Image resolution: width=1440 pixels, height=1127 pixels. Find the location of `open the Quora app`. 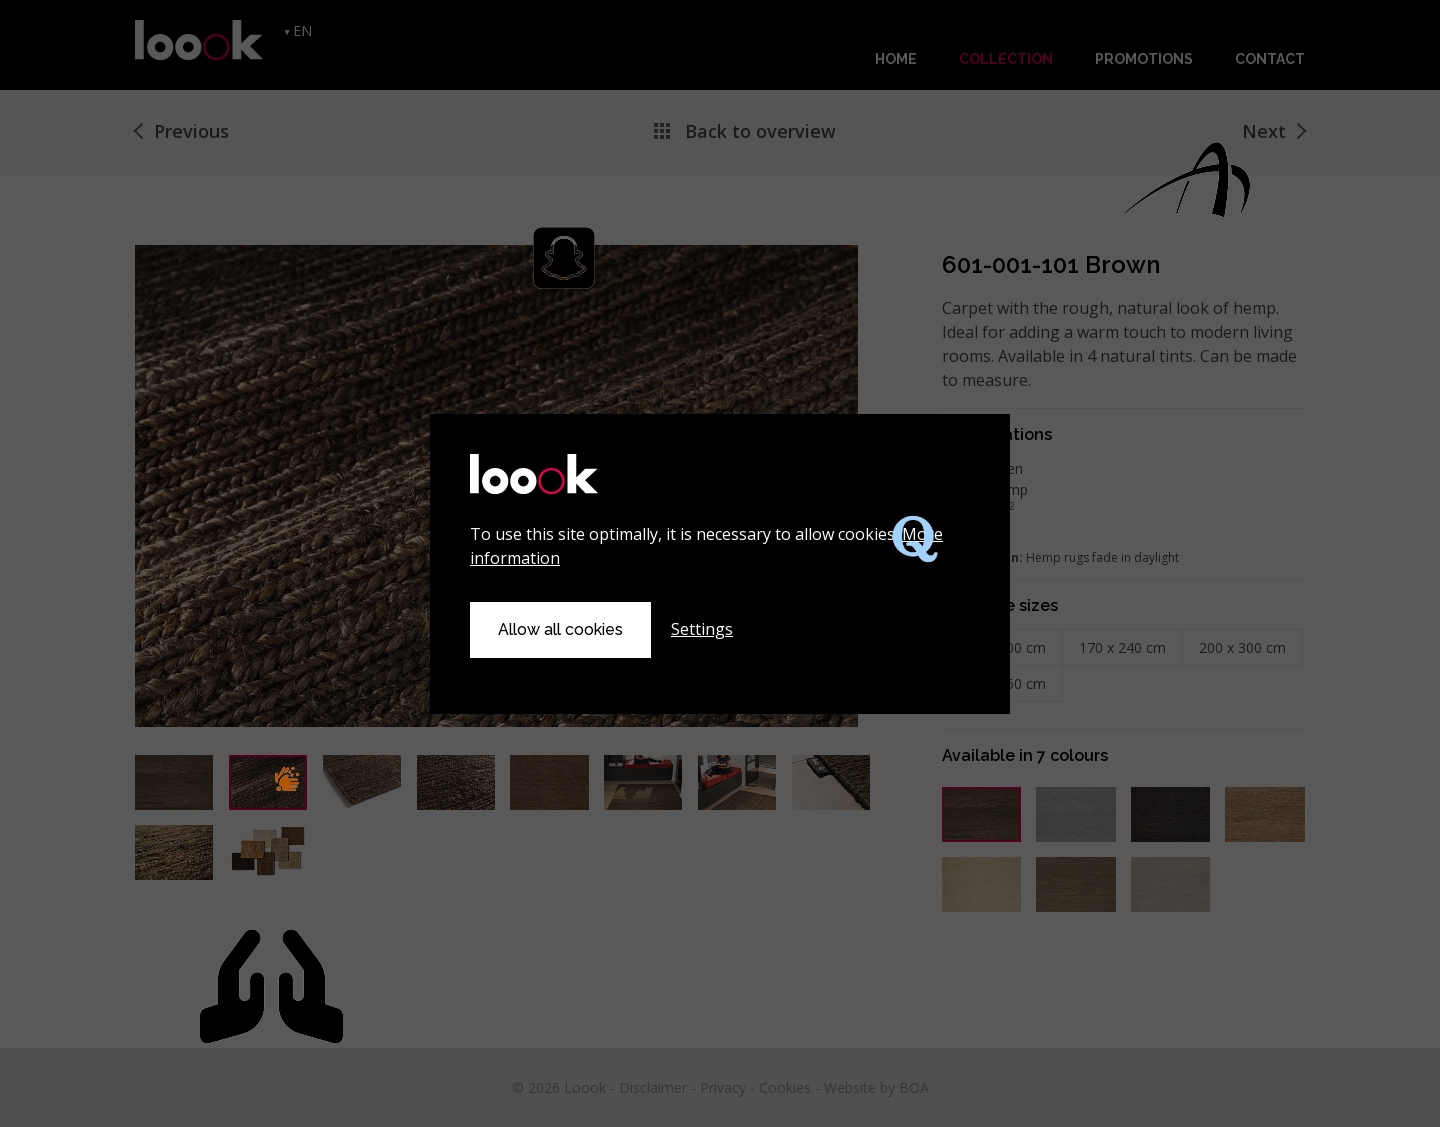

open the Quora app is located at coordinates (915, 539).